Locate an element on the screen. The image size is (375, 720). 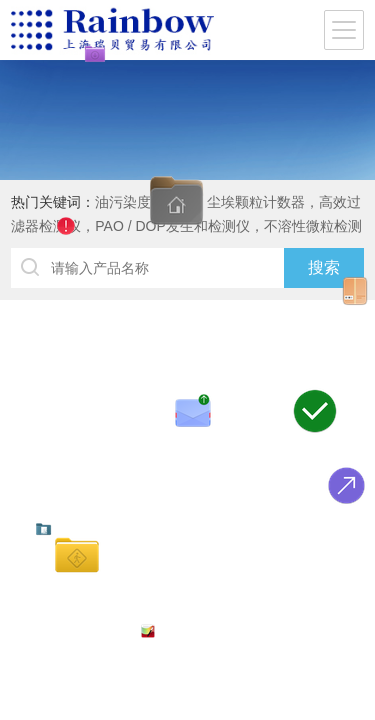
access the public folder for shared files is located at coordinates (77, 555).